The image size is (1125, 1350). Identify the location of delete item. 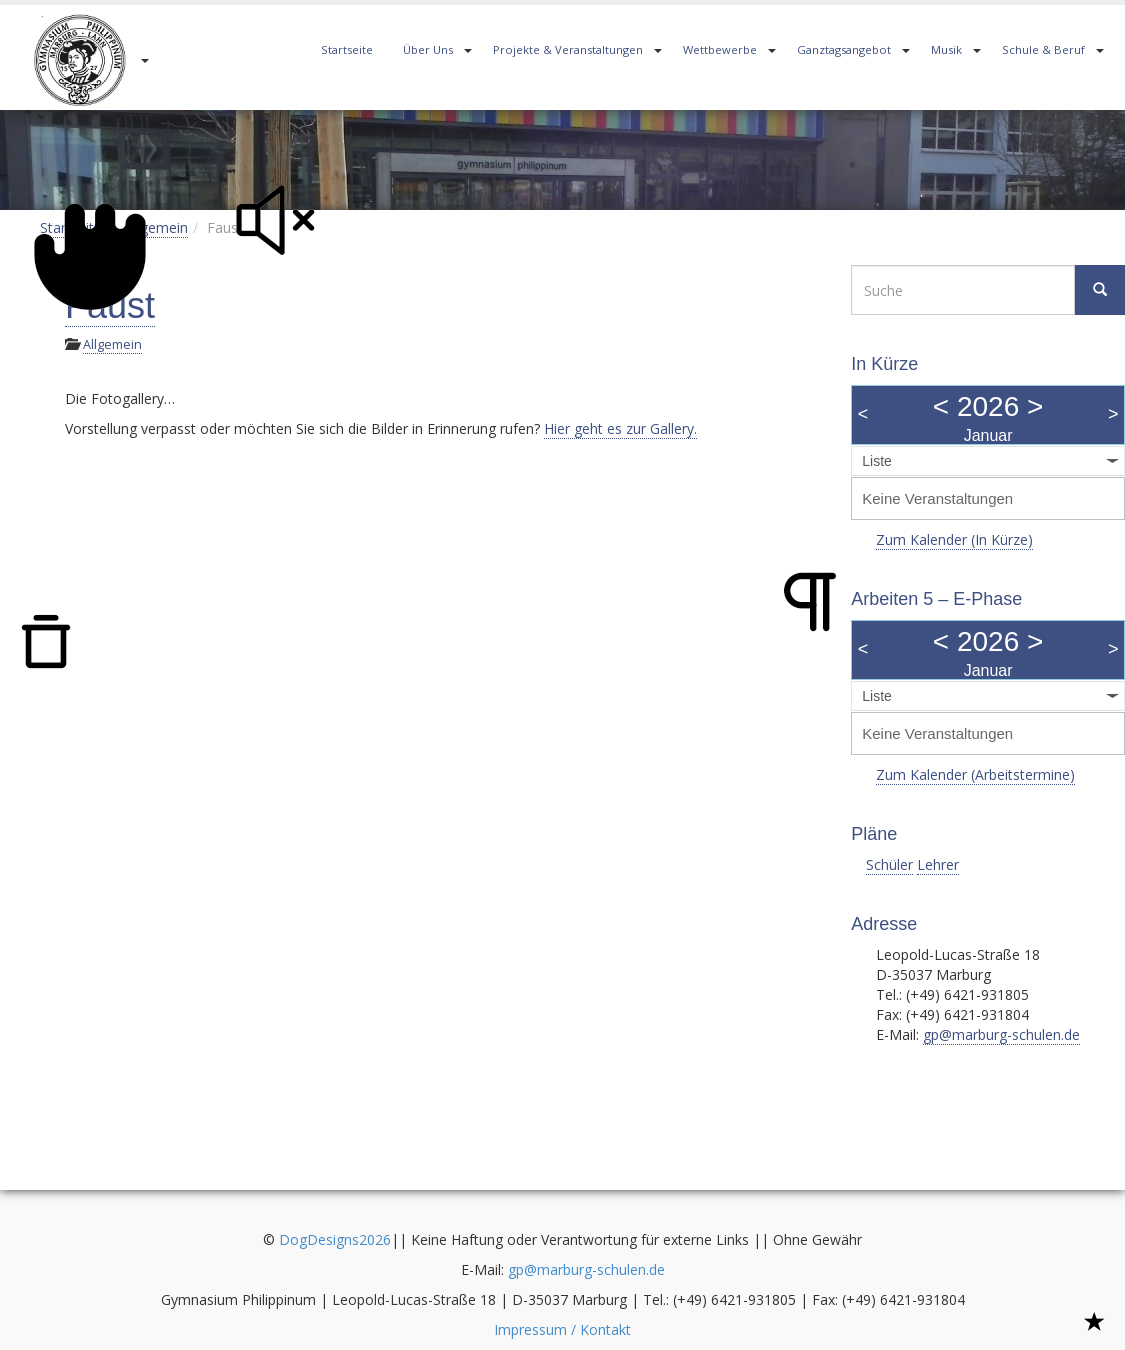
(46, 644).